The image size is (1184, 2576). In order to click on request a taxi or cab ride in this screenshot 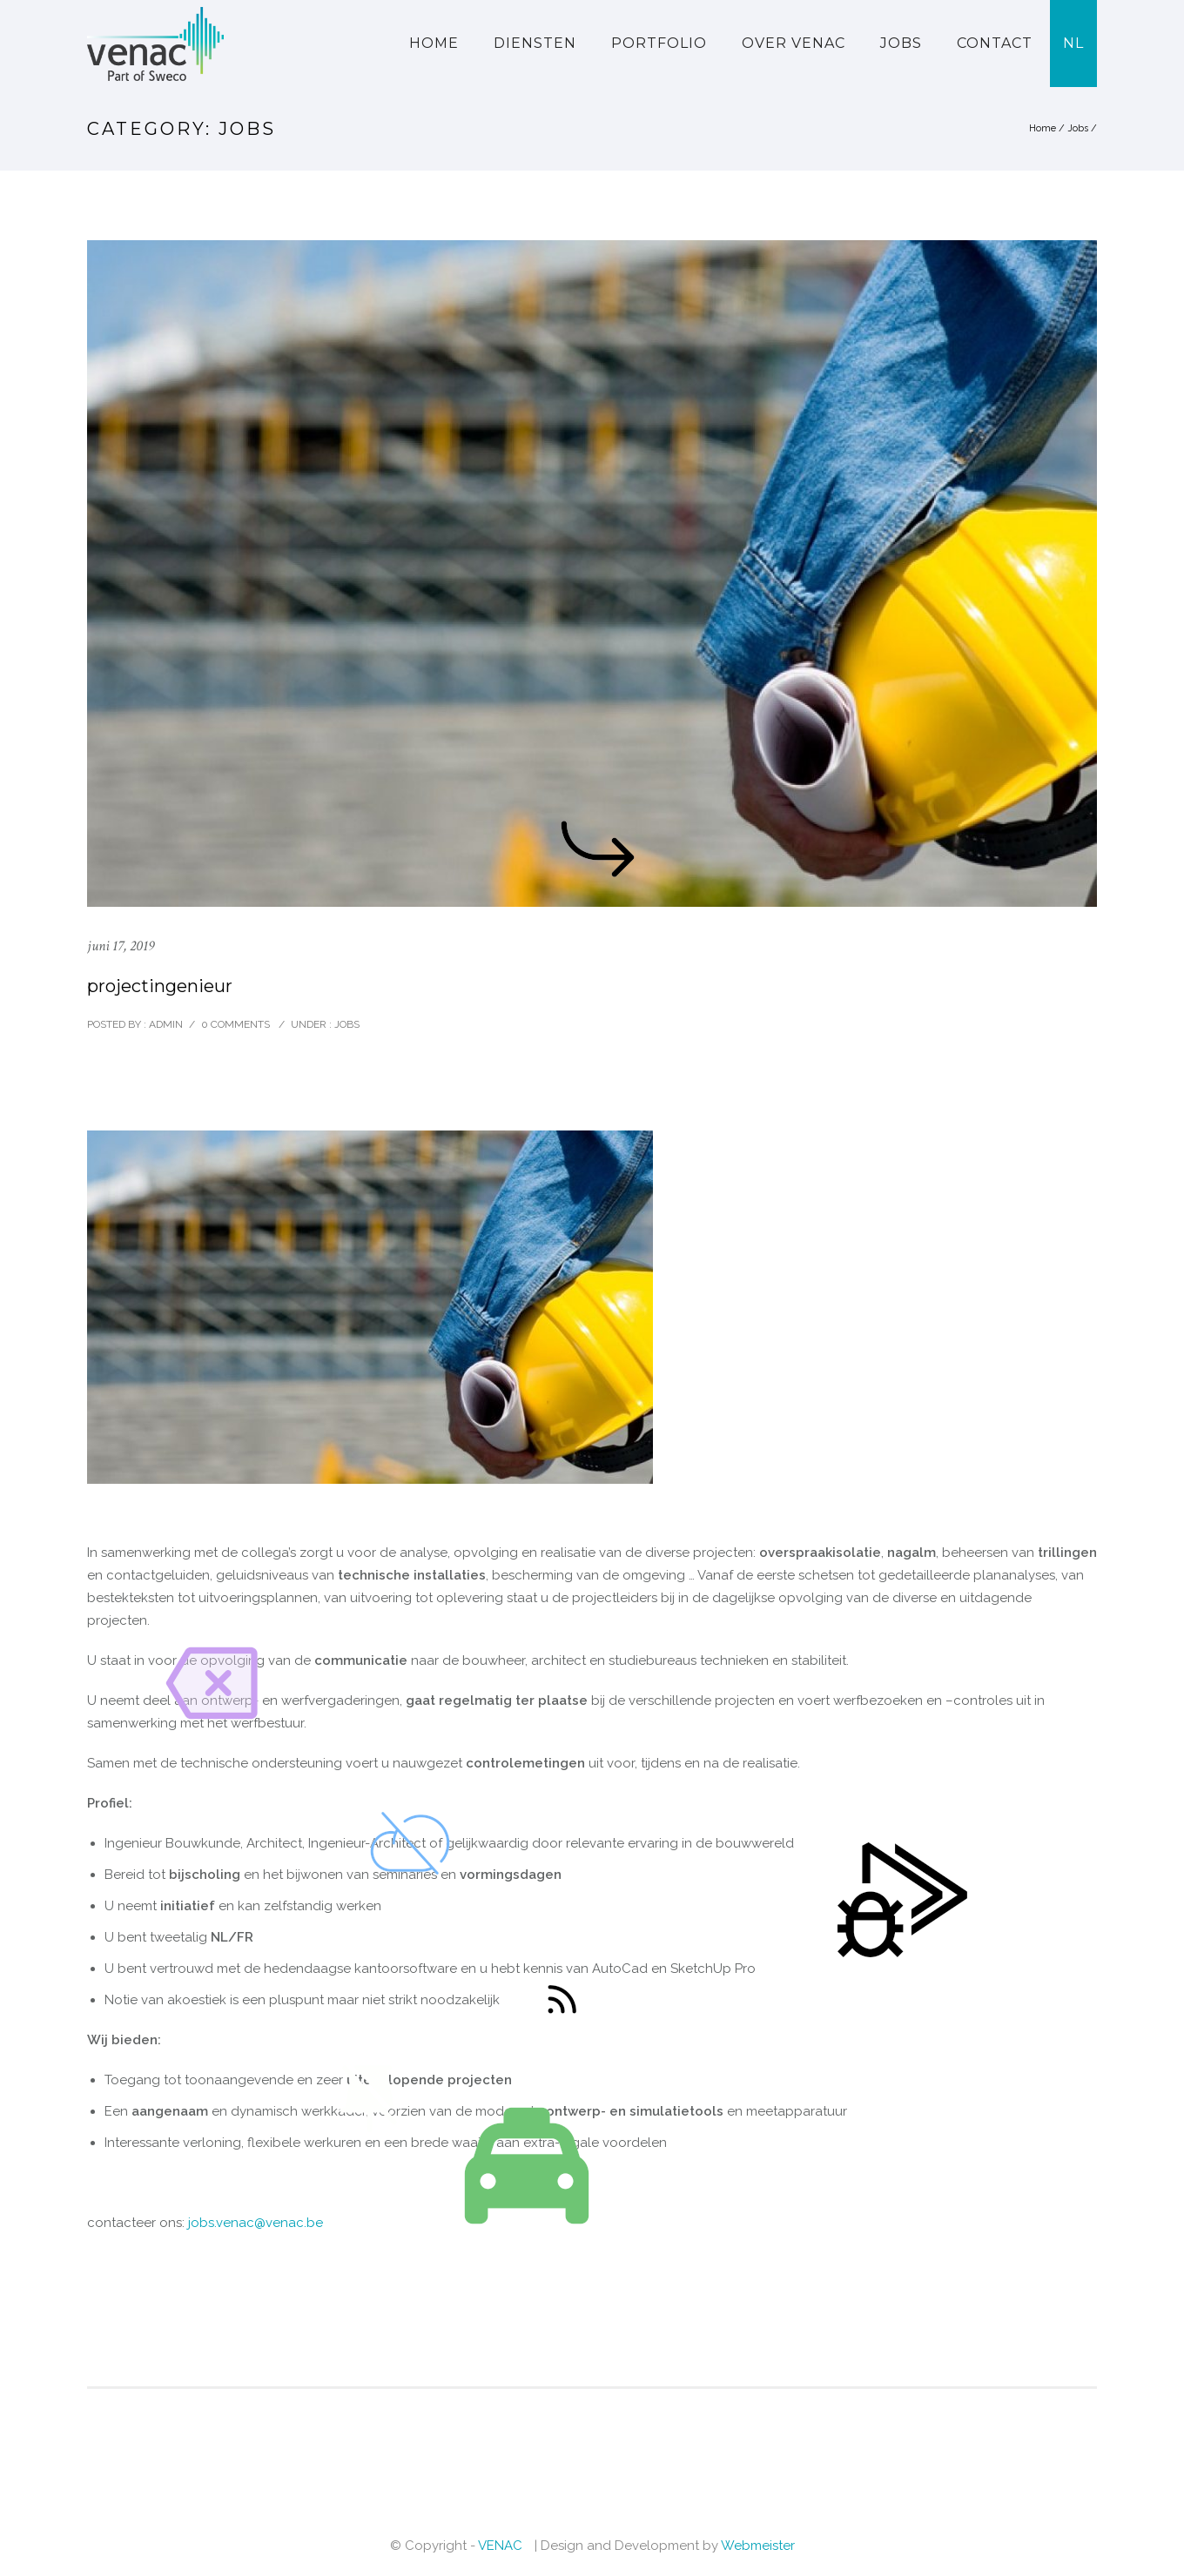, I will do `click(527, 2170)`.